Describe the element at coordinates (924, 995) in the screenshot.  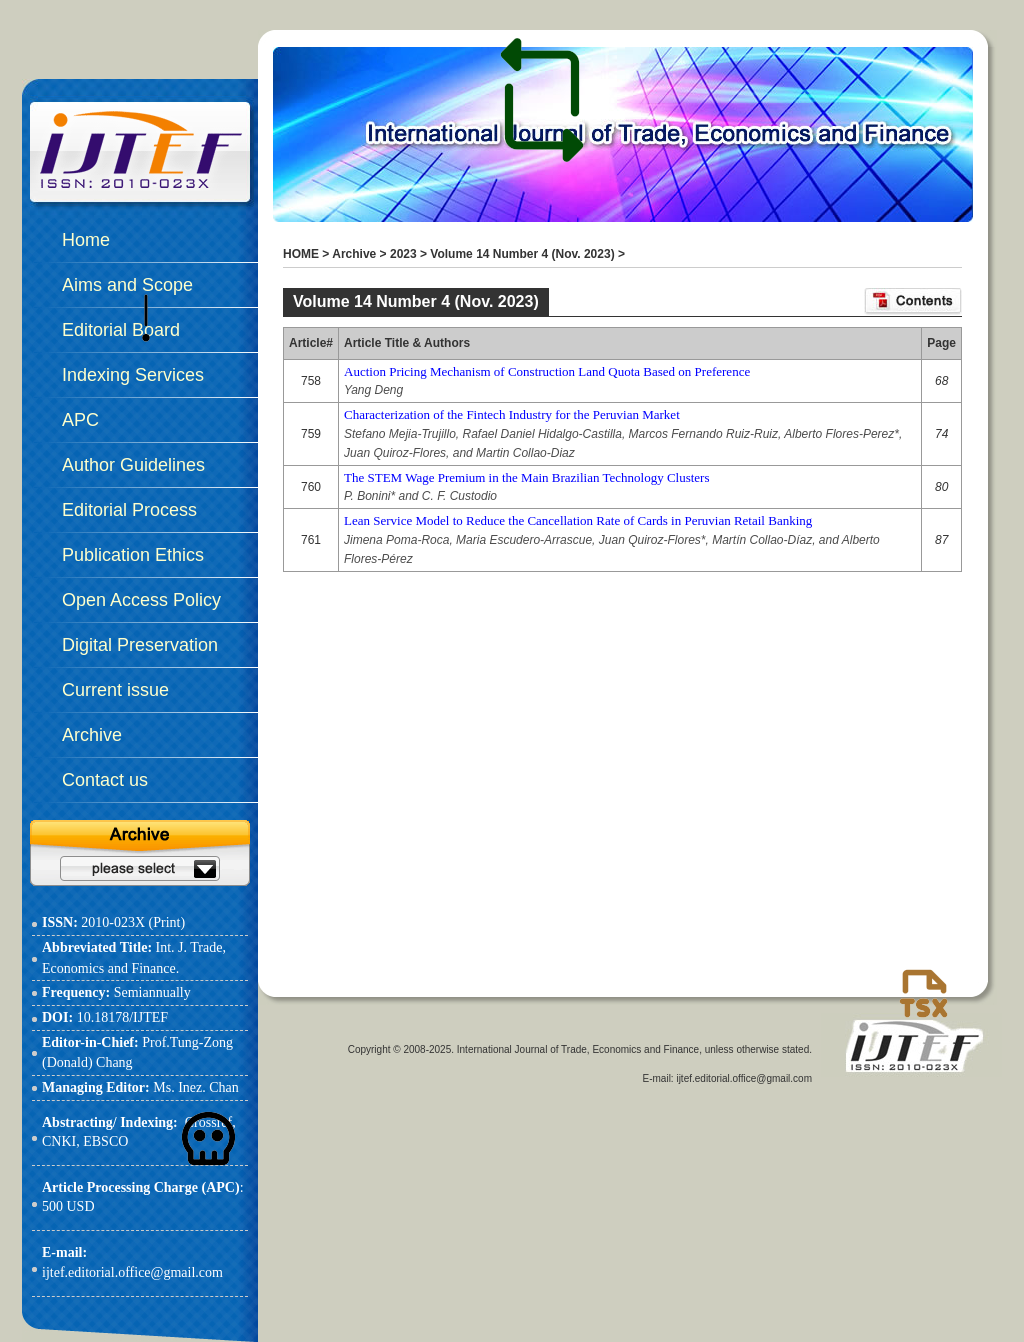
I see `indicates a TypeScript React (.tsx) file` at that location.